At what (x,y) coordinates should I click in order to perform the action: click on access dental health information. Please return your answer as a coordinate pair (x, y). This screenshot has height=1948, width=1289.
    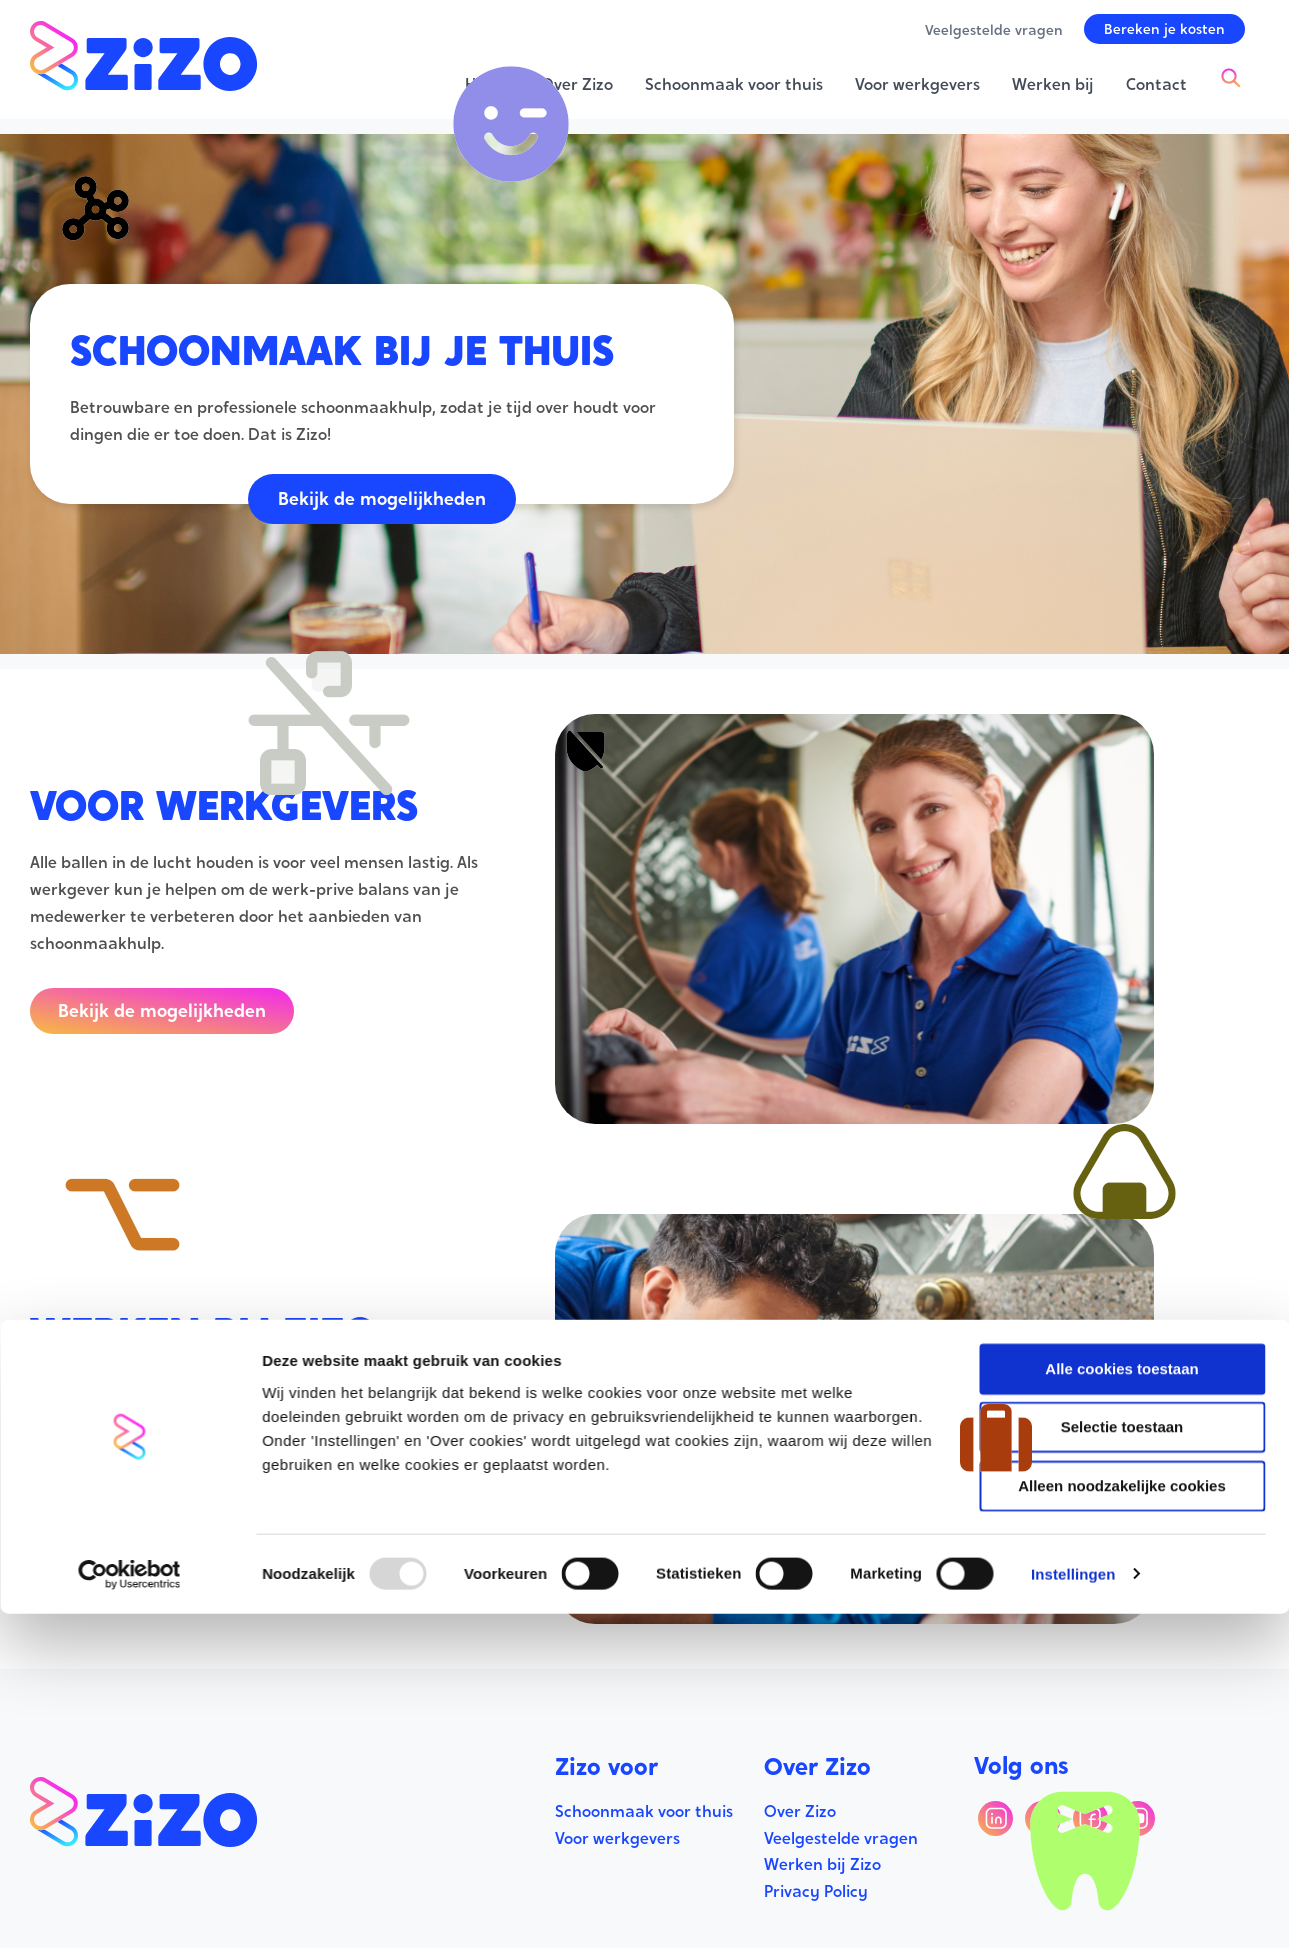
    Looking at the image, I should click on (1085, 1851).